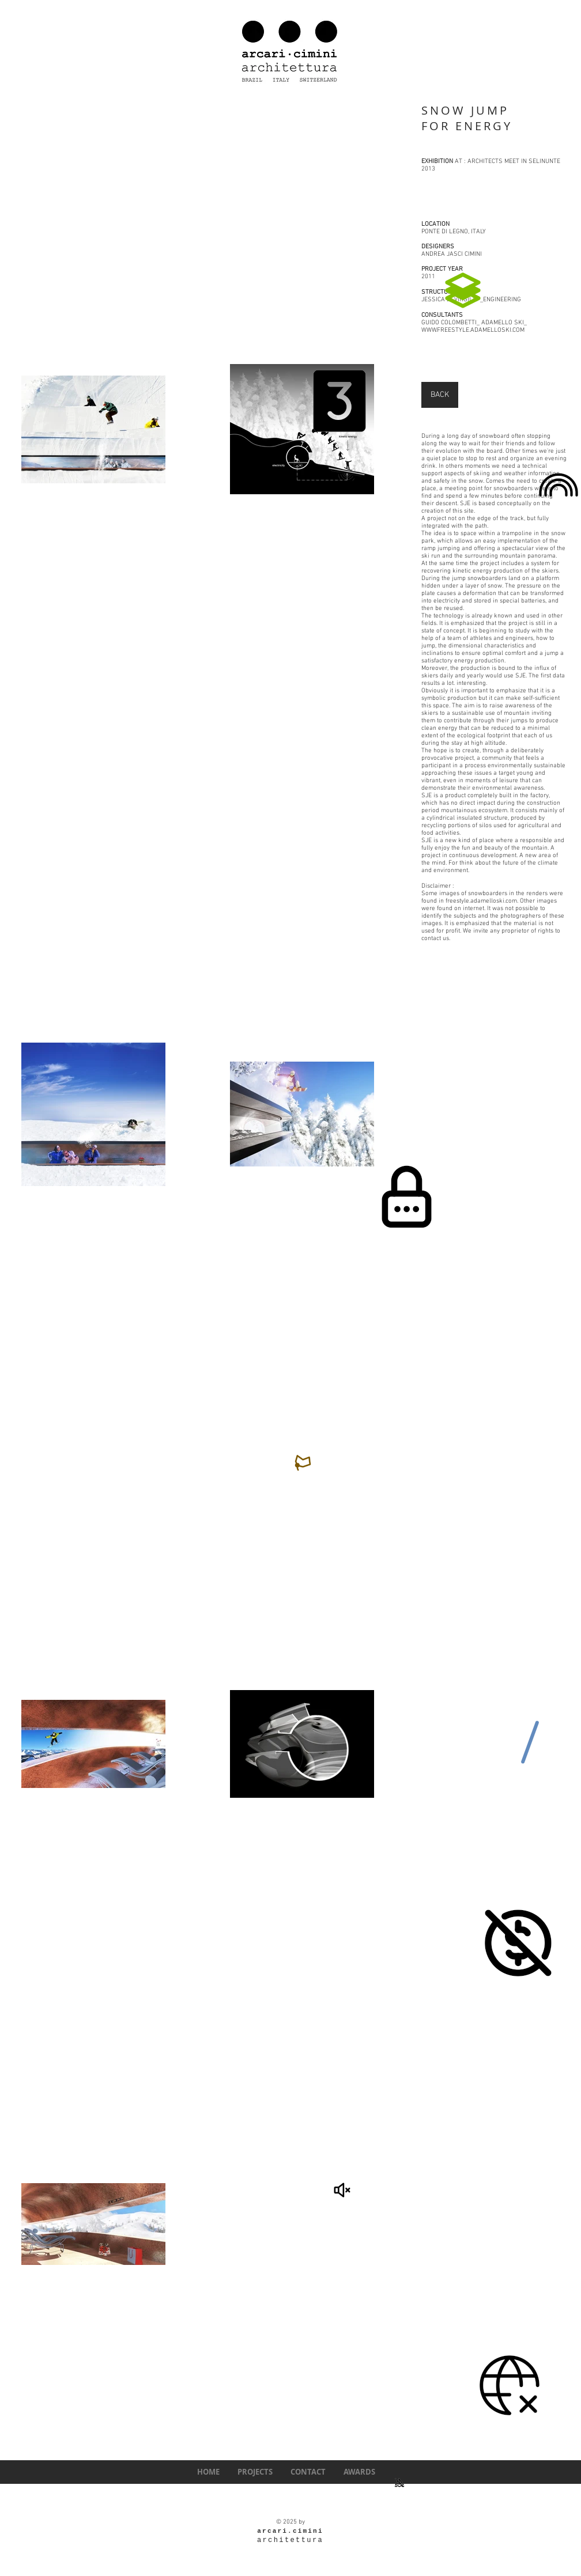  I want to click on indicates payment is unavailable or disabled, so click(518, 1943).